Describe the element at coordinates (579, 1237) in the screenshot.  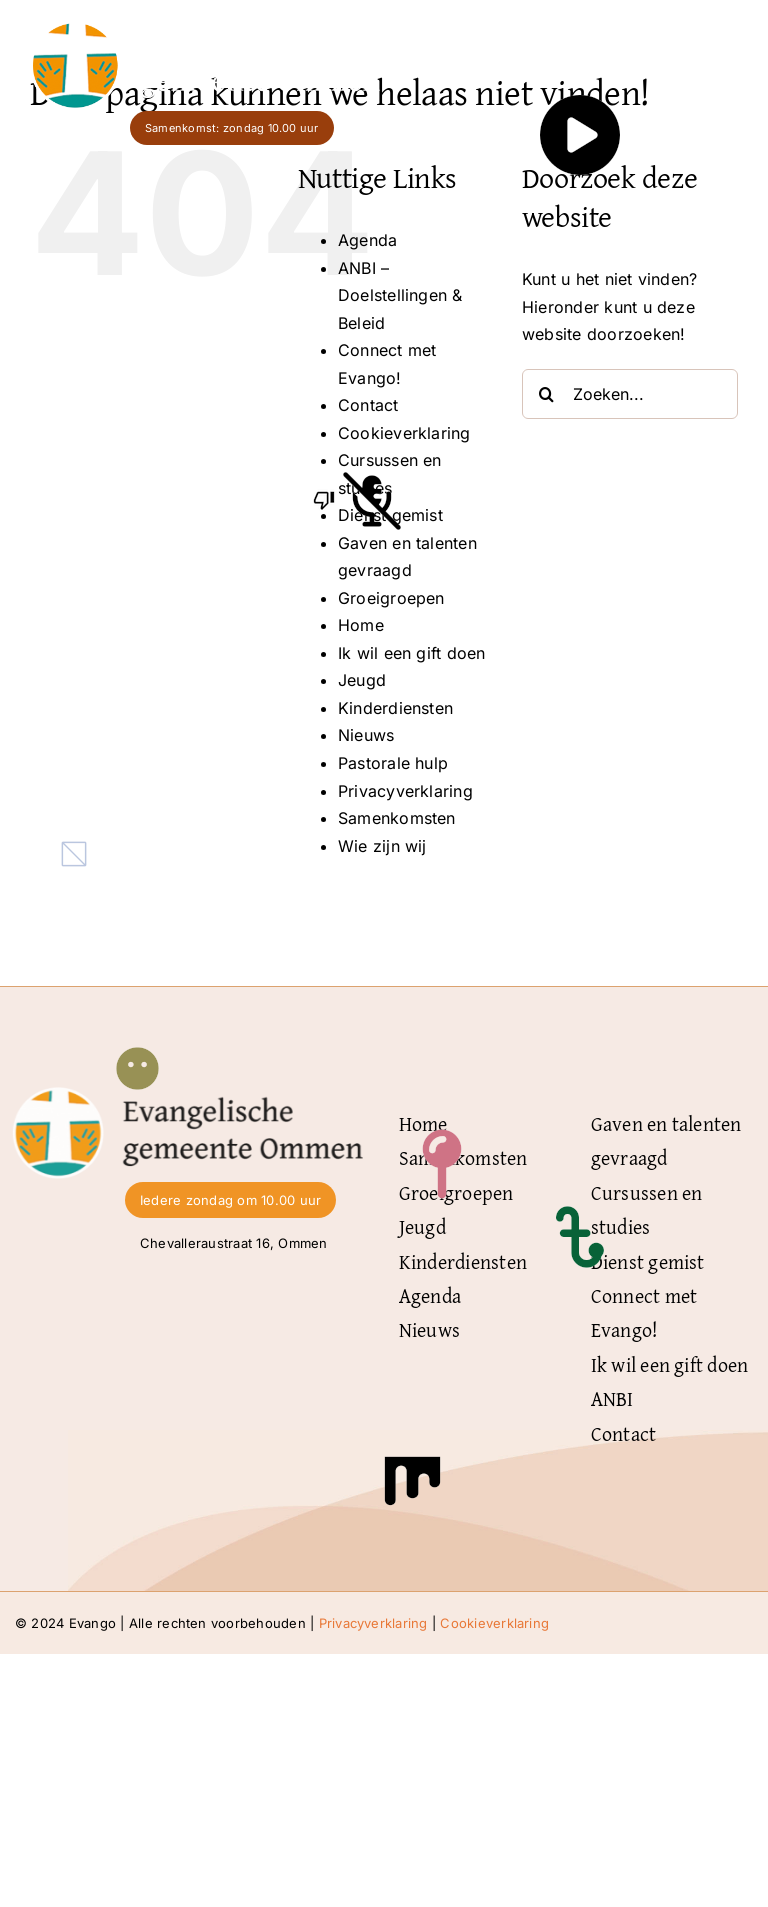
I see `indicates bangladeshi taka currency` at that location.